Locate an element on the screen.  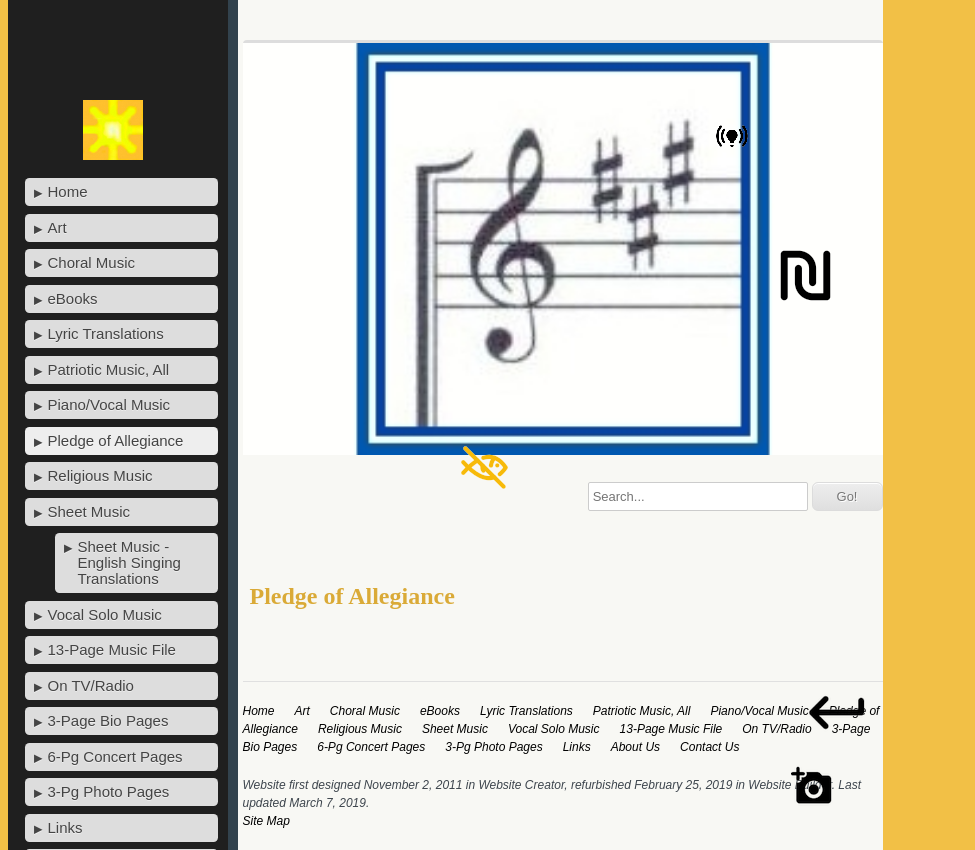
submit or confirm text input is located at coordinates (837, 712).